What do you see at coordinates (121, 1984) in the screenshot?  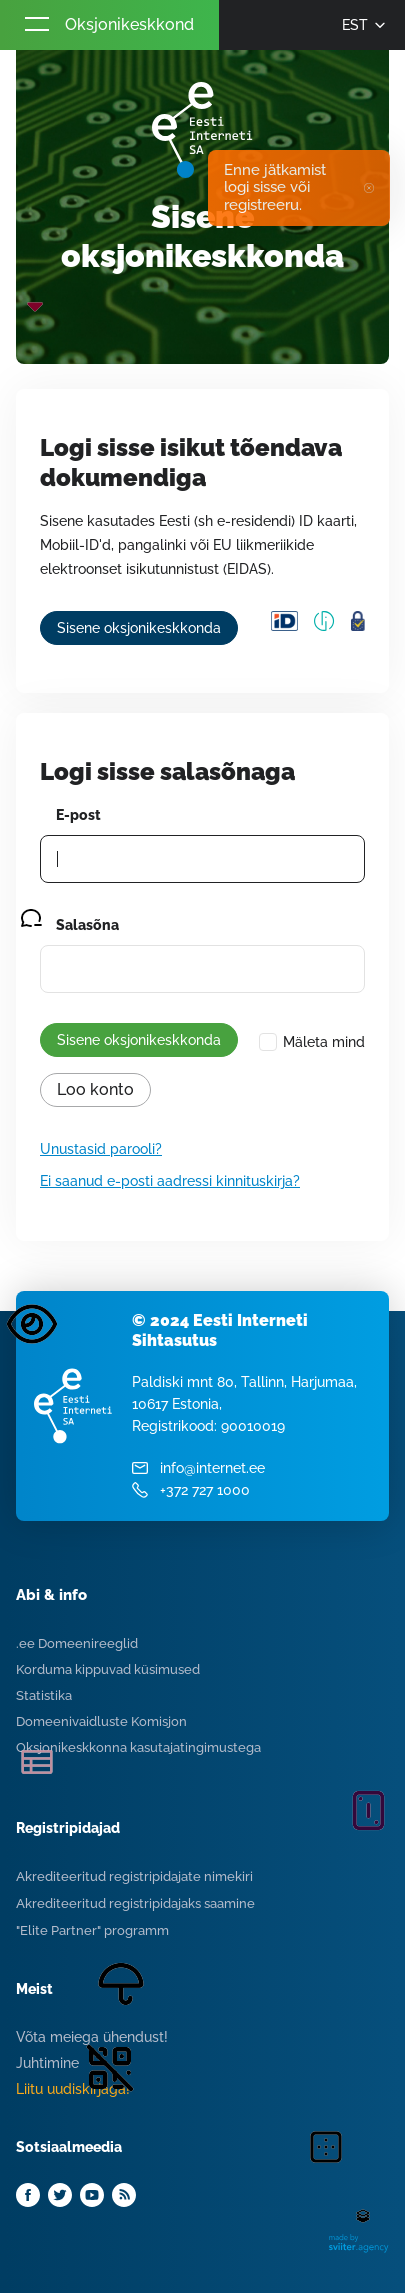 I see `indicates weather protection or rain forecast` at bounding box center [121, 1984].